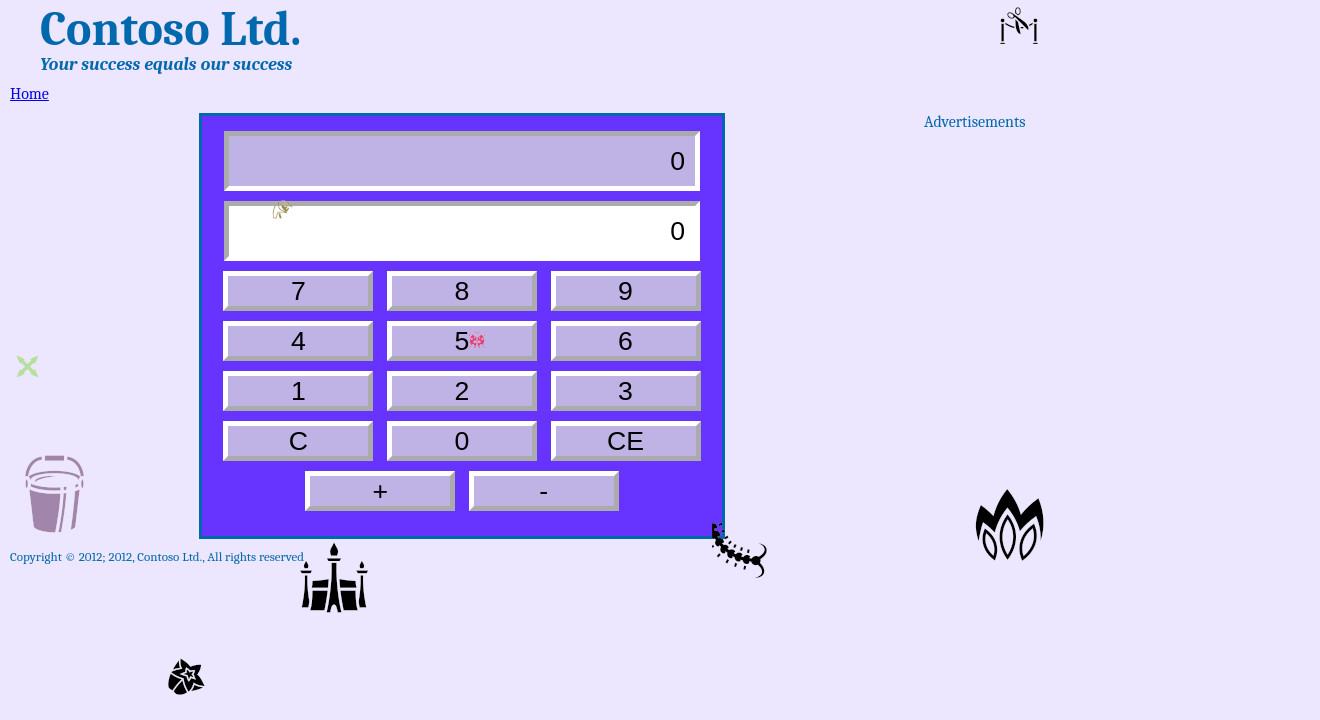  Describe the element at coordinates (1019, 25) in the screenshot. I see `indicates a new feature or section launch` at that location.